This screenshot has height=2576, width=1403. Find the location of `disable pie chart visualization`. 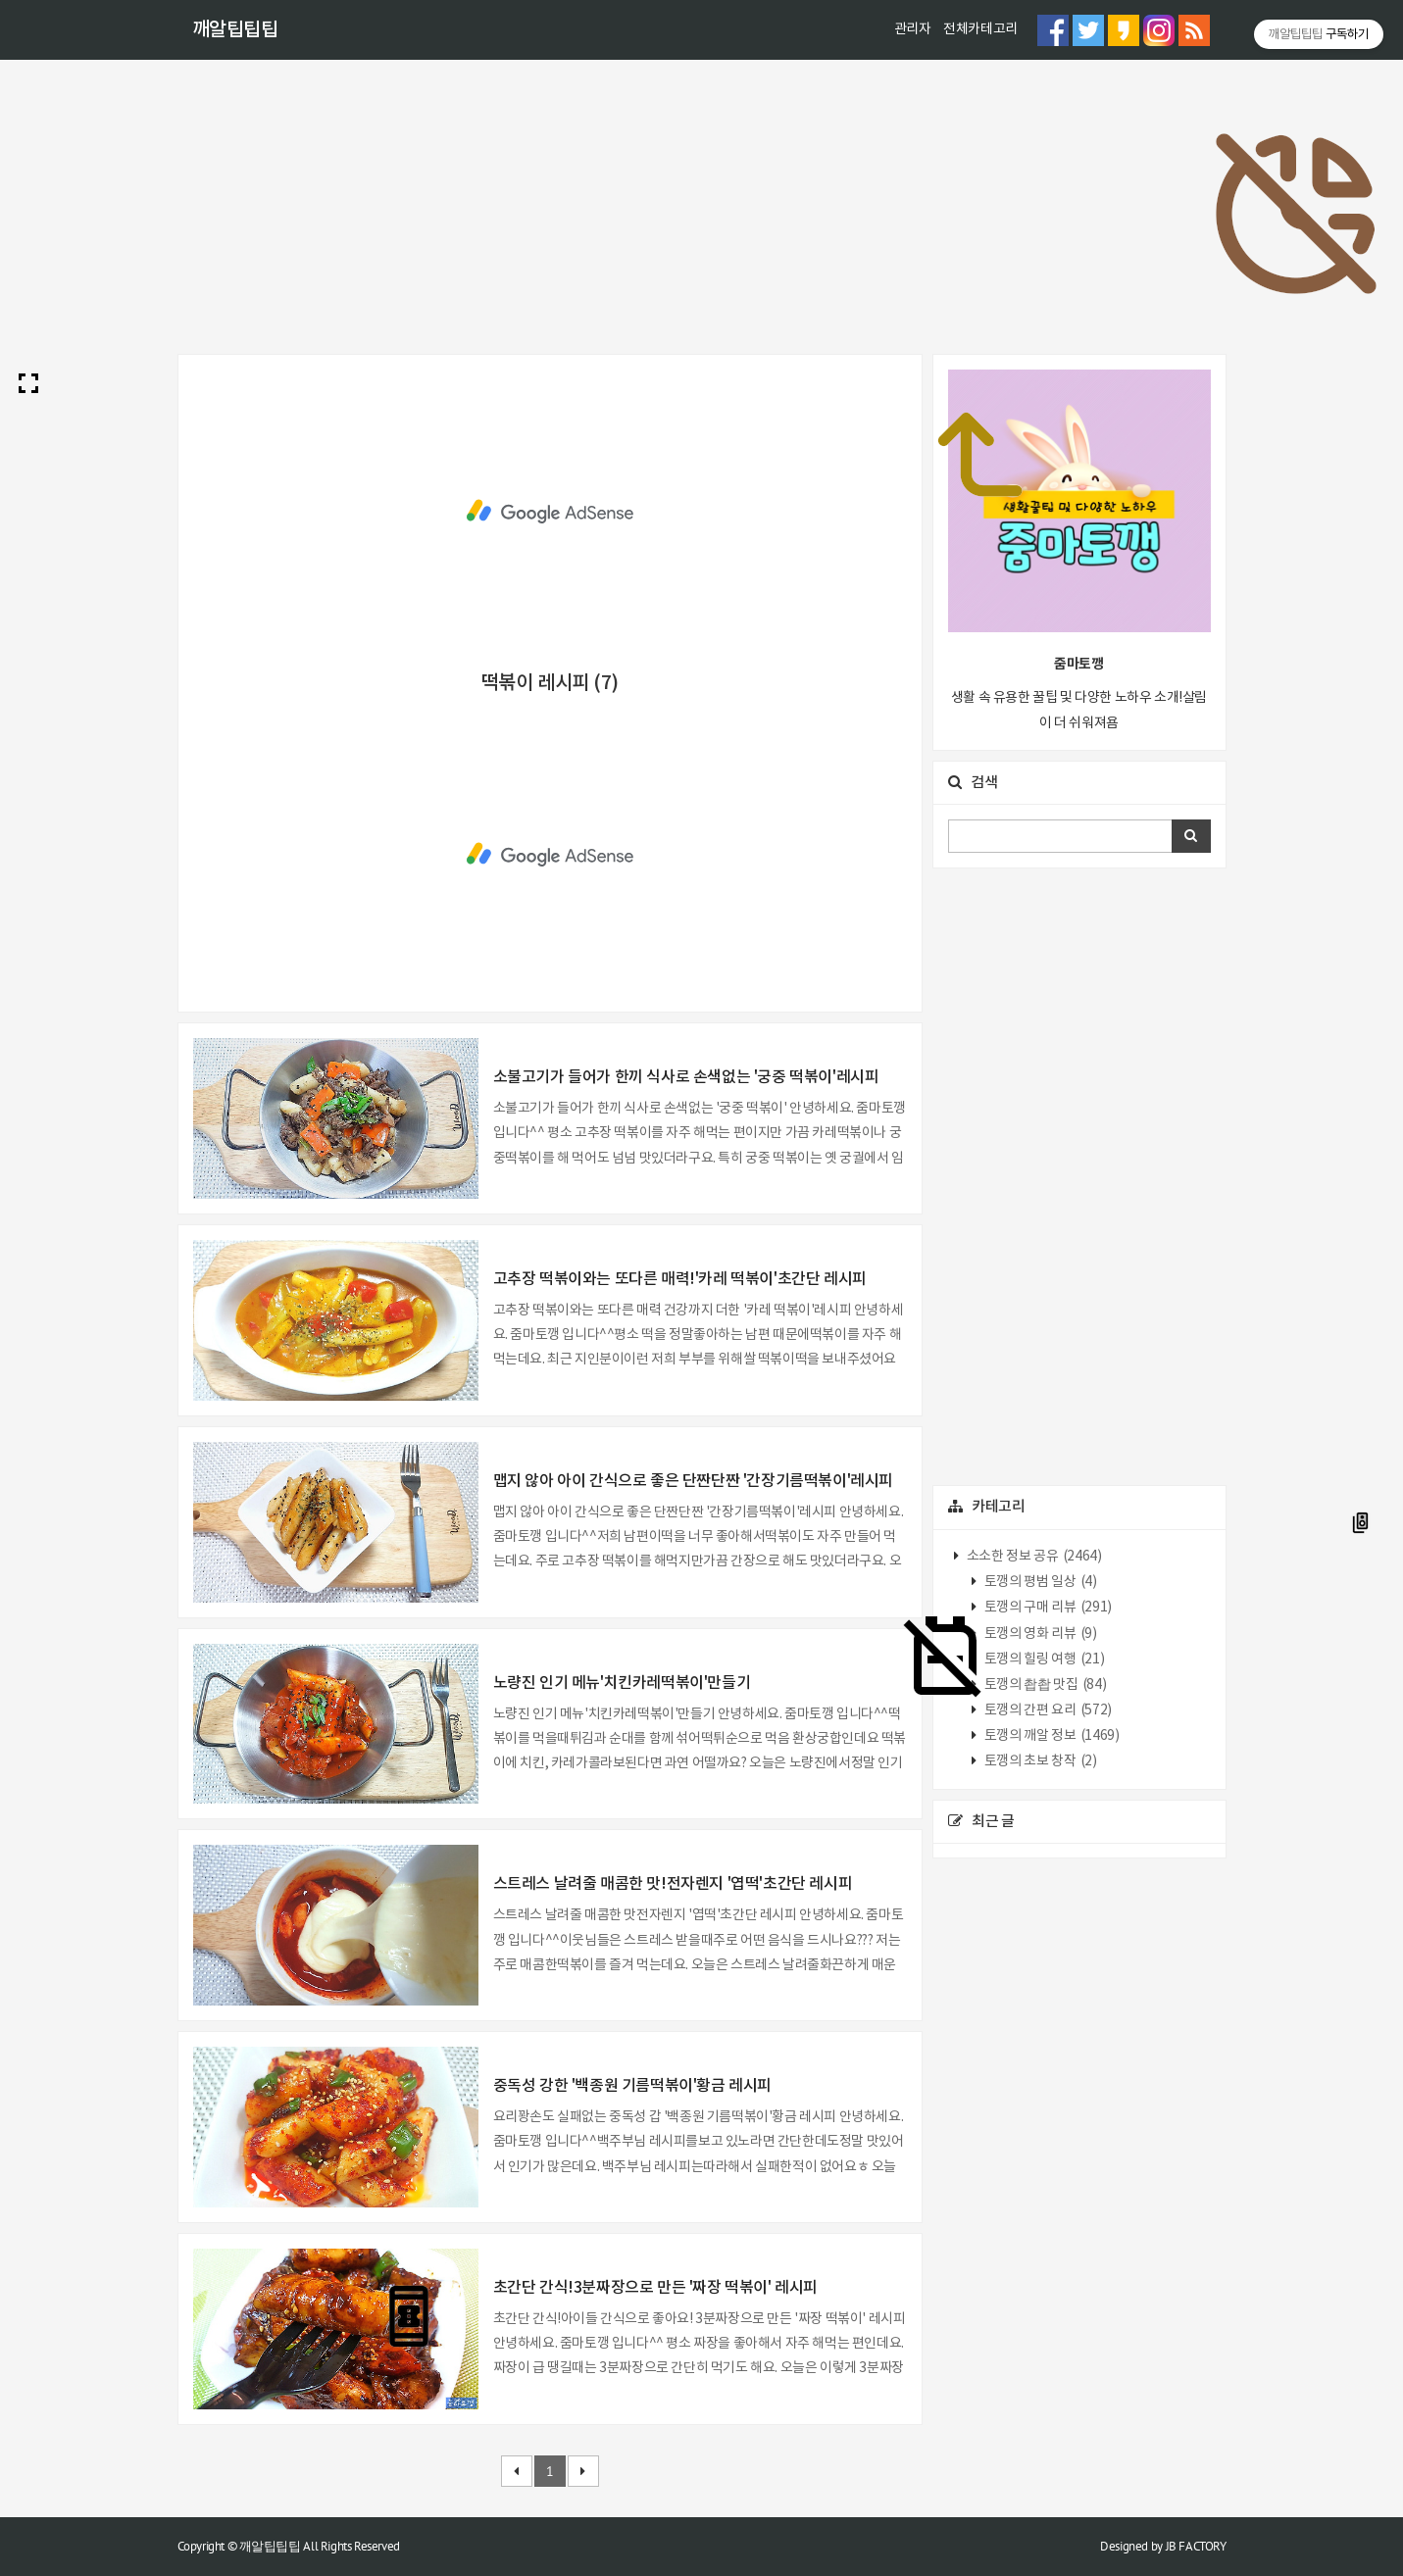

disable pie chart visualization is located at coordinates (1296, 214).